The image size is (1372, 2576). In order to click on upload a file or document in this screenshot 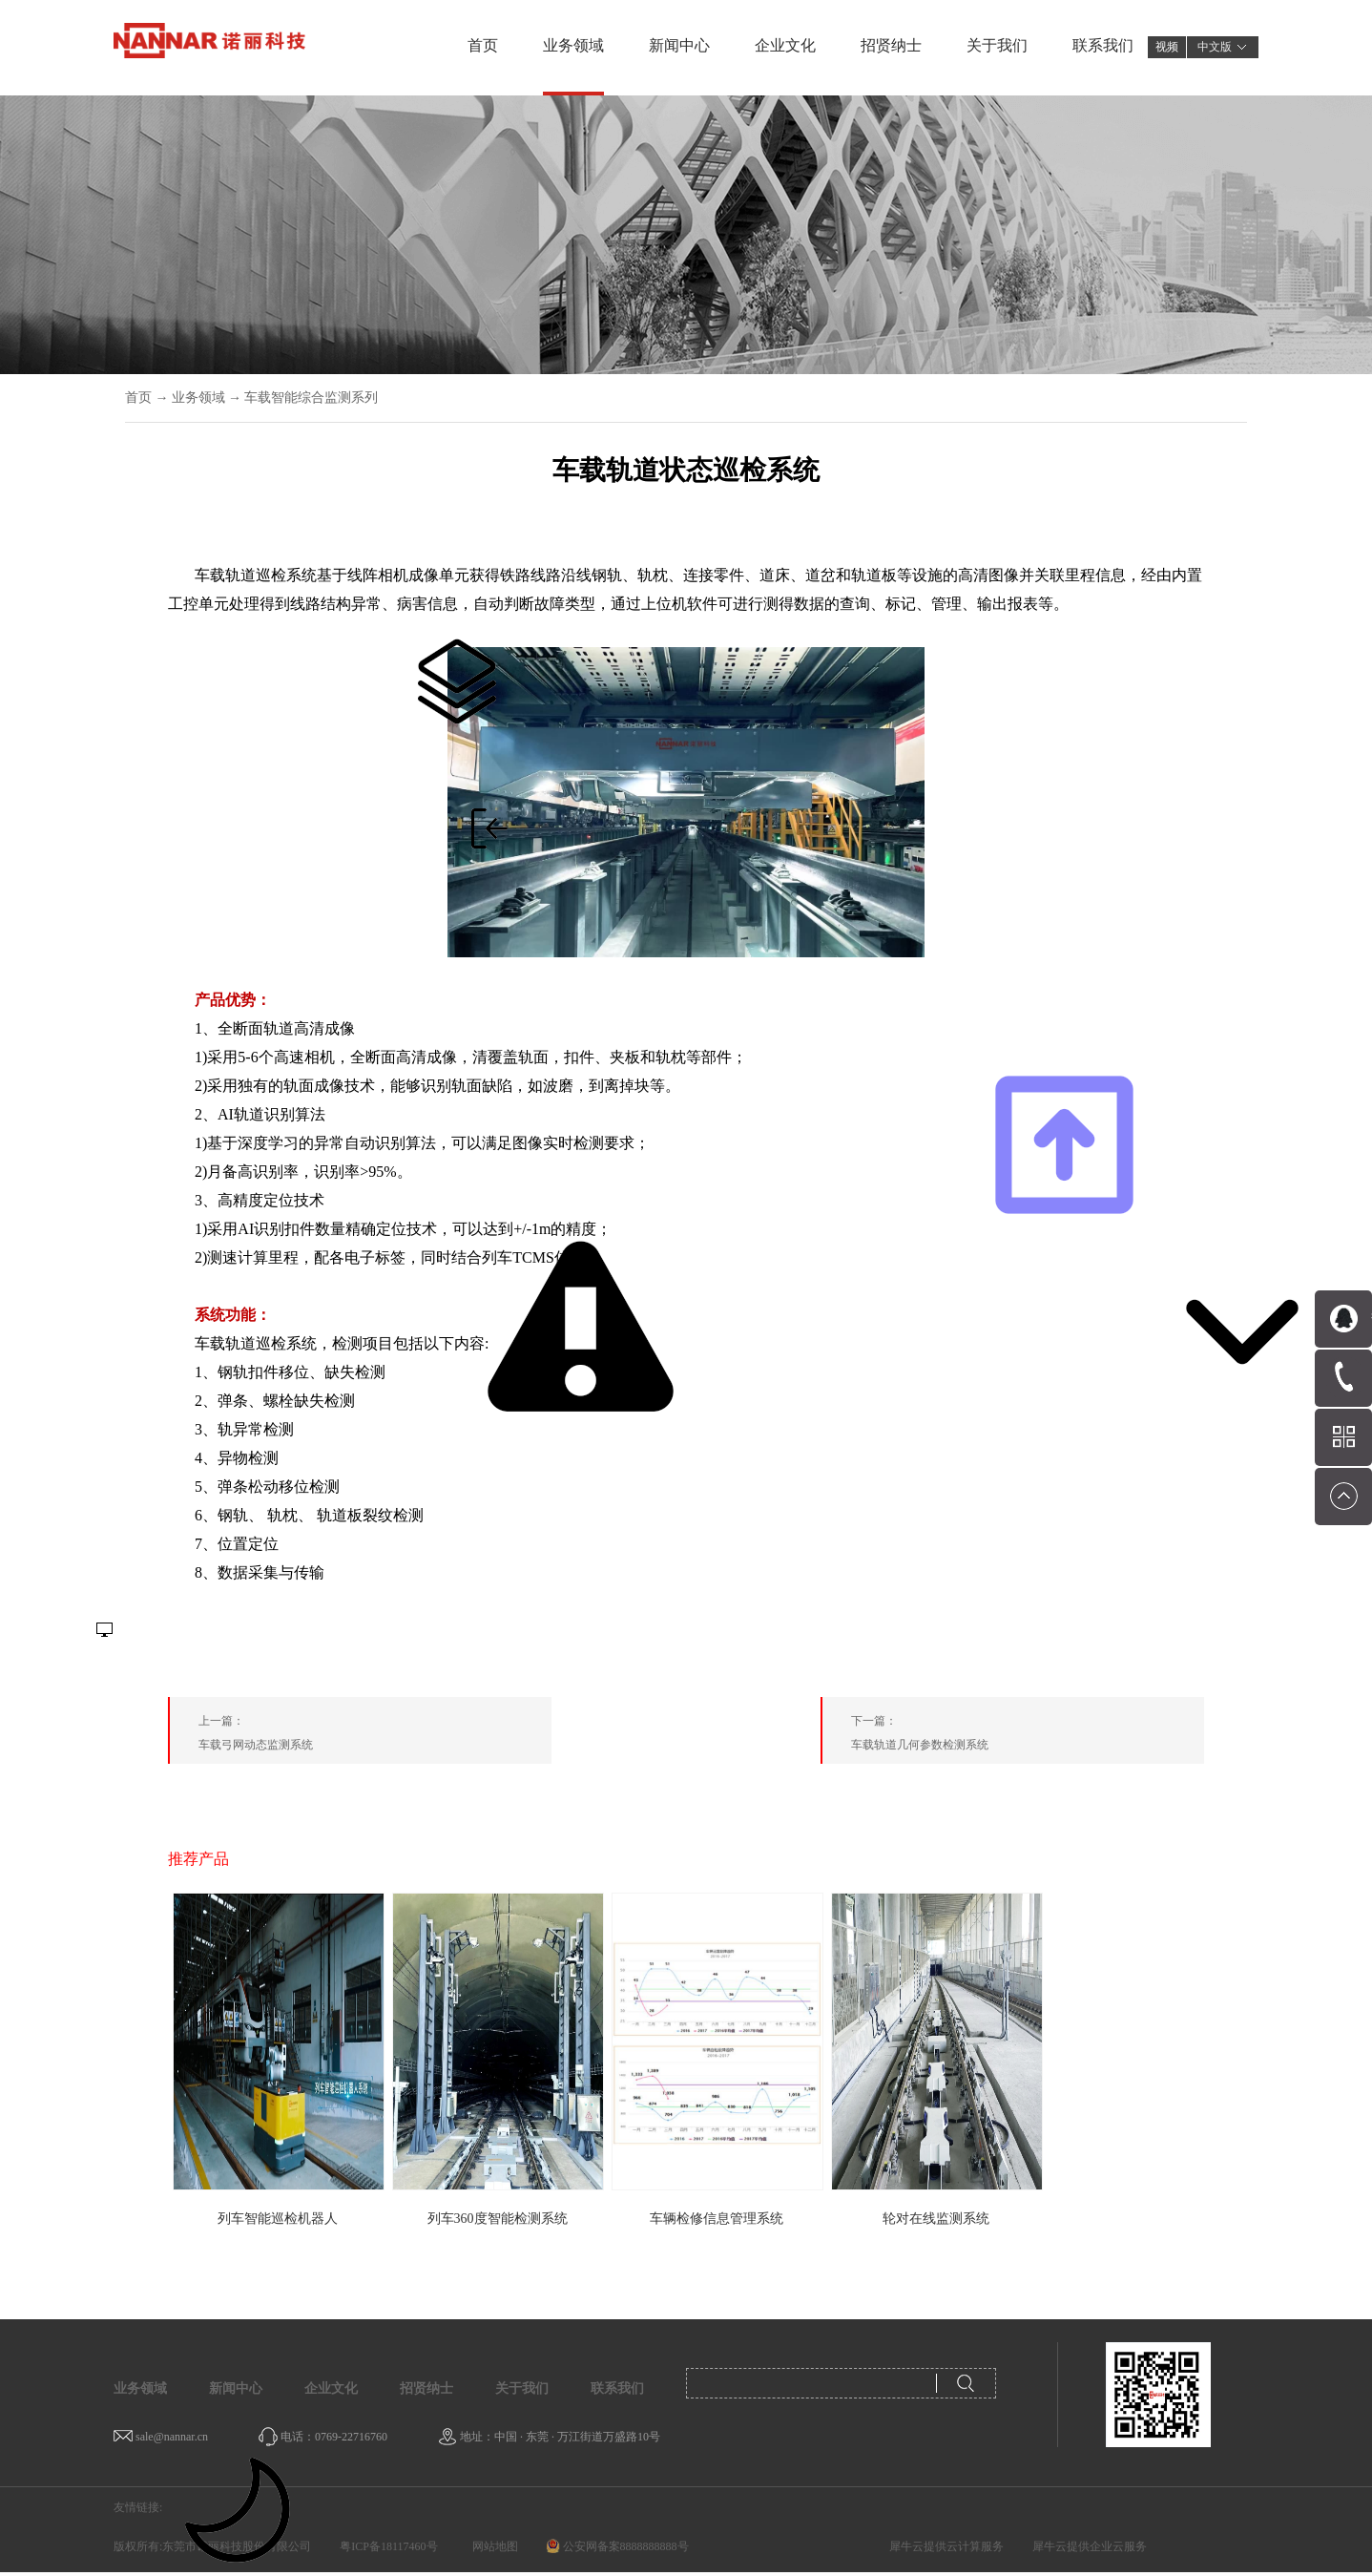, I will do `click(1064, 1144)`.